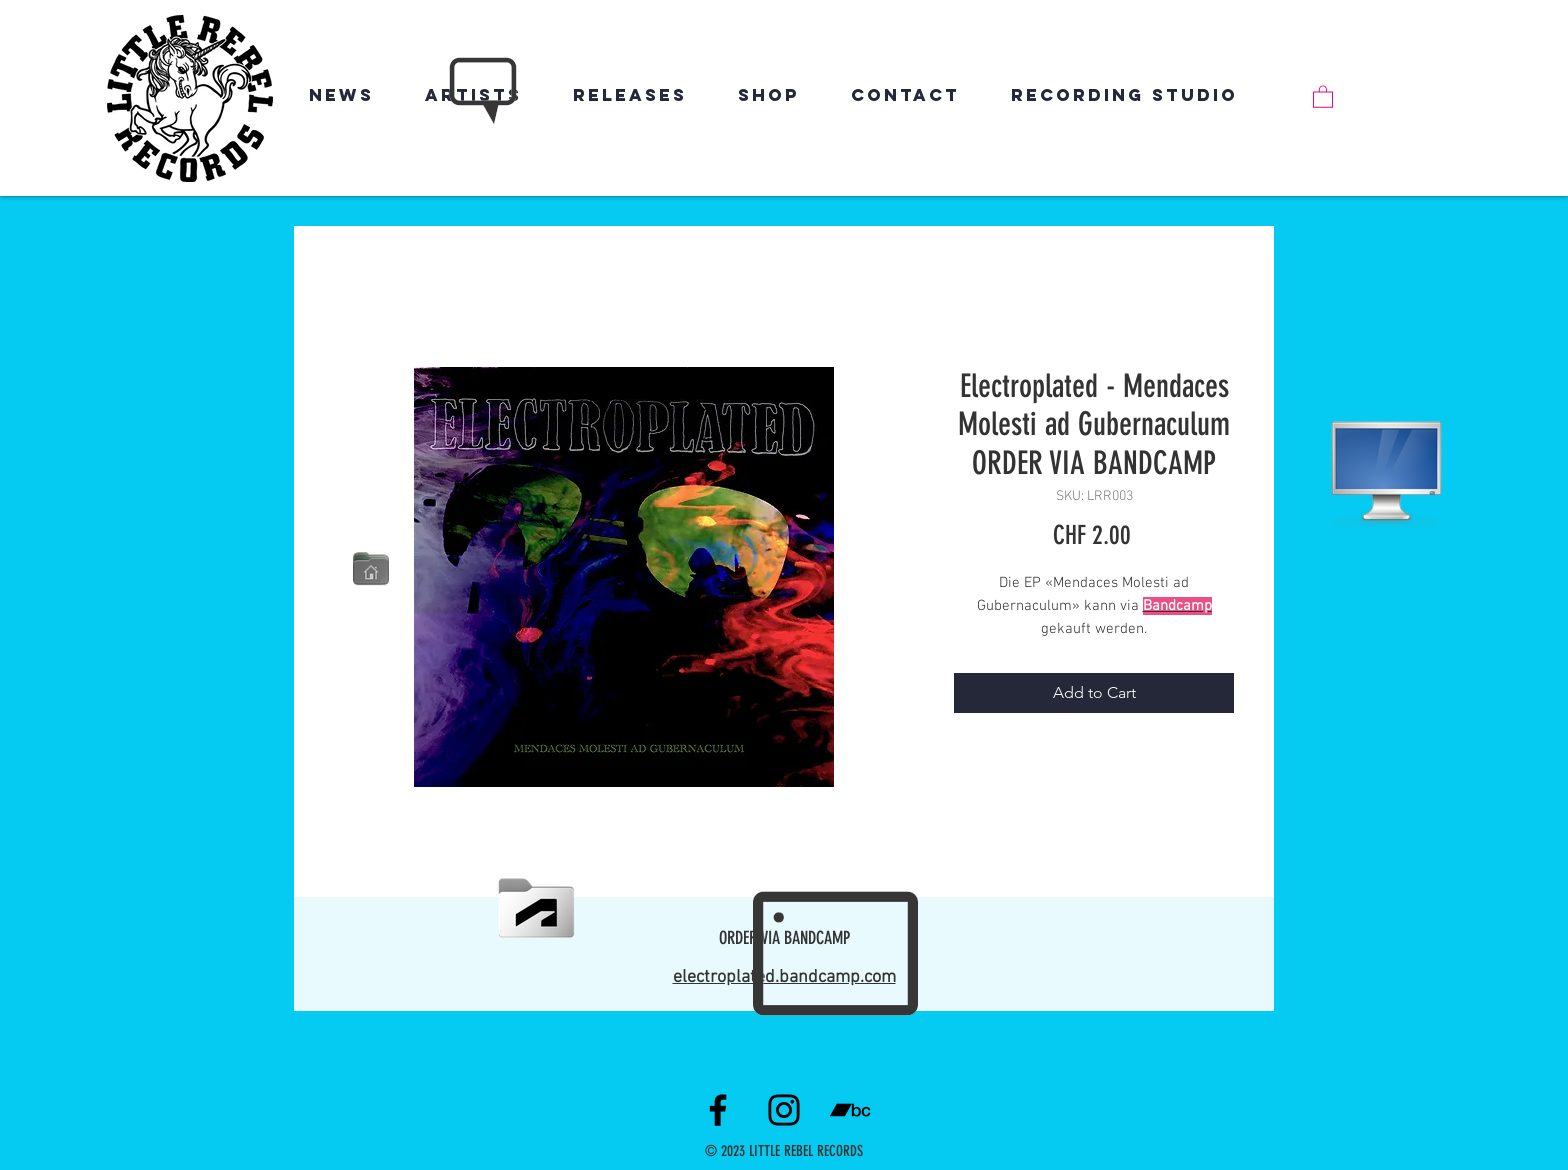  I want to click on open autodesk project files folder, so click(536, 910).